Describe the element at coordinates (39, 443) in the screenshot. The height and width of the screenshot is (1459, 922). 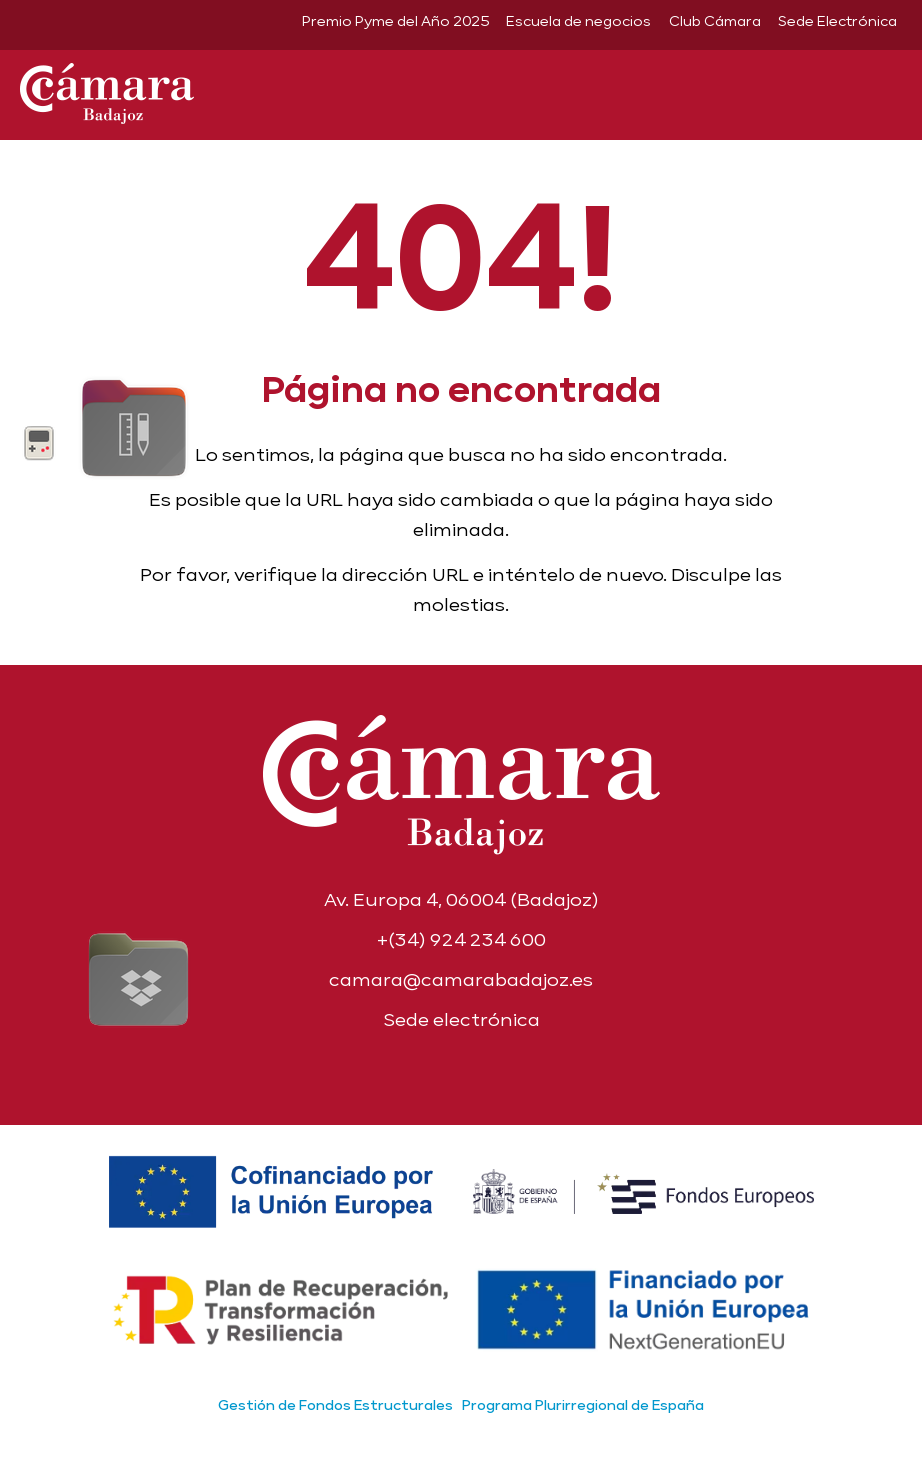
I see `open the game center or gaming app` at that location.